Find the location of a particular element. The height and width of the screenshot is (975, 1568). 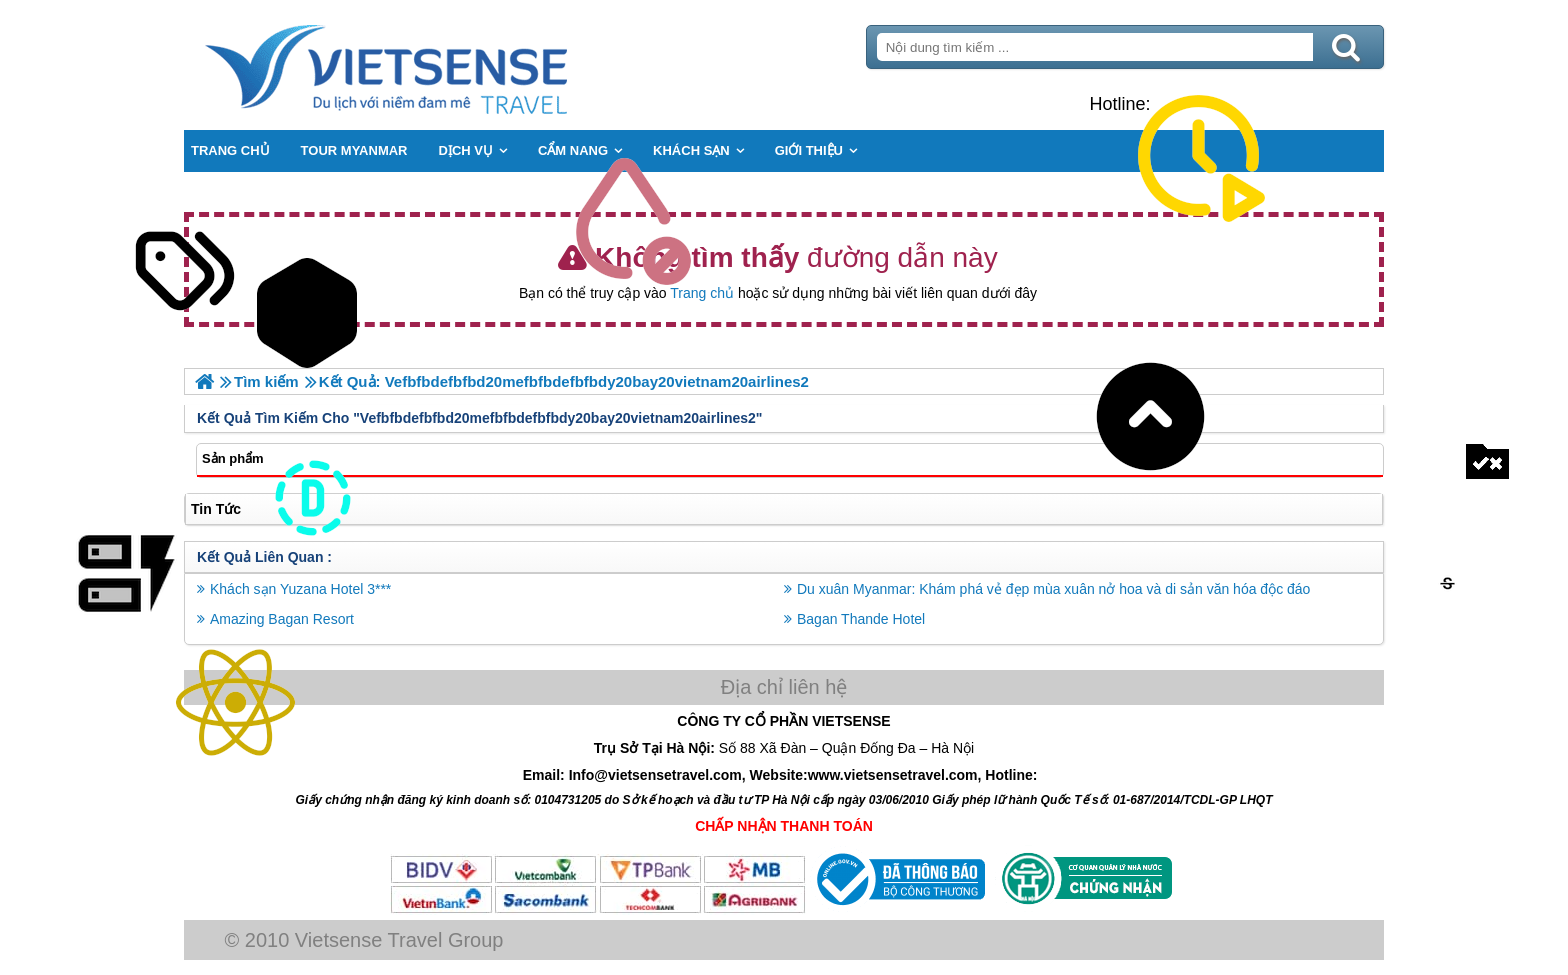

apply strikethrough formatting to selected text is located at coordinates (1447, 584).